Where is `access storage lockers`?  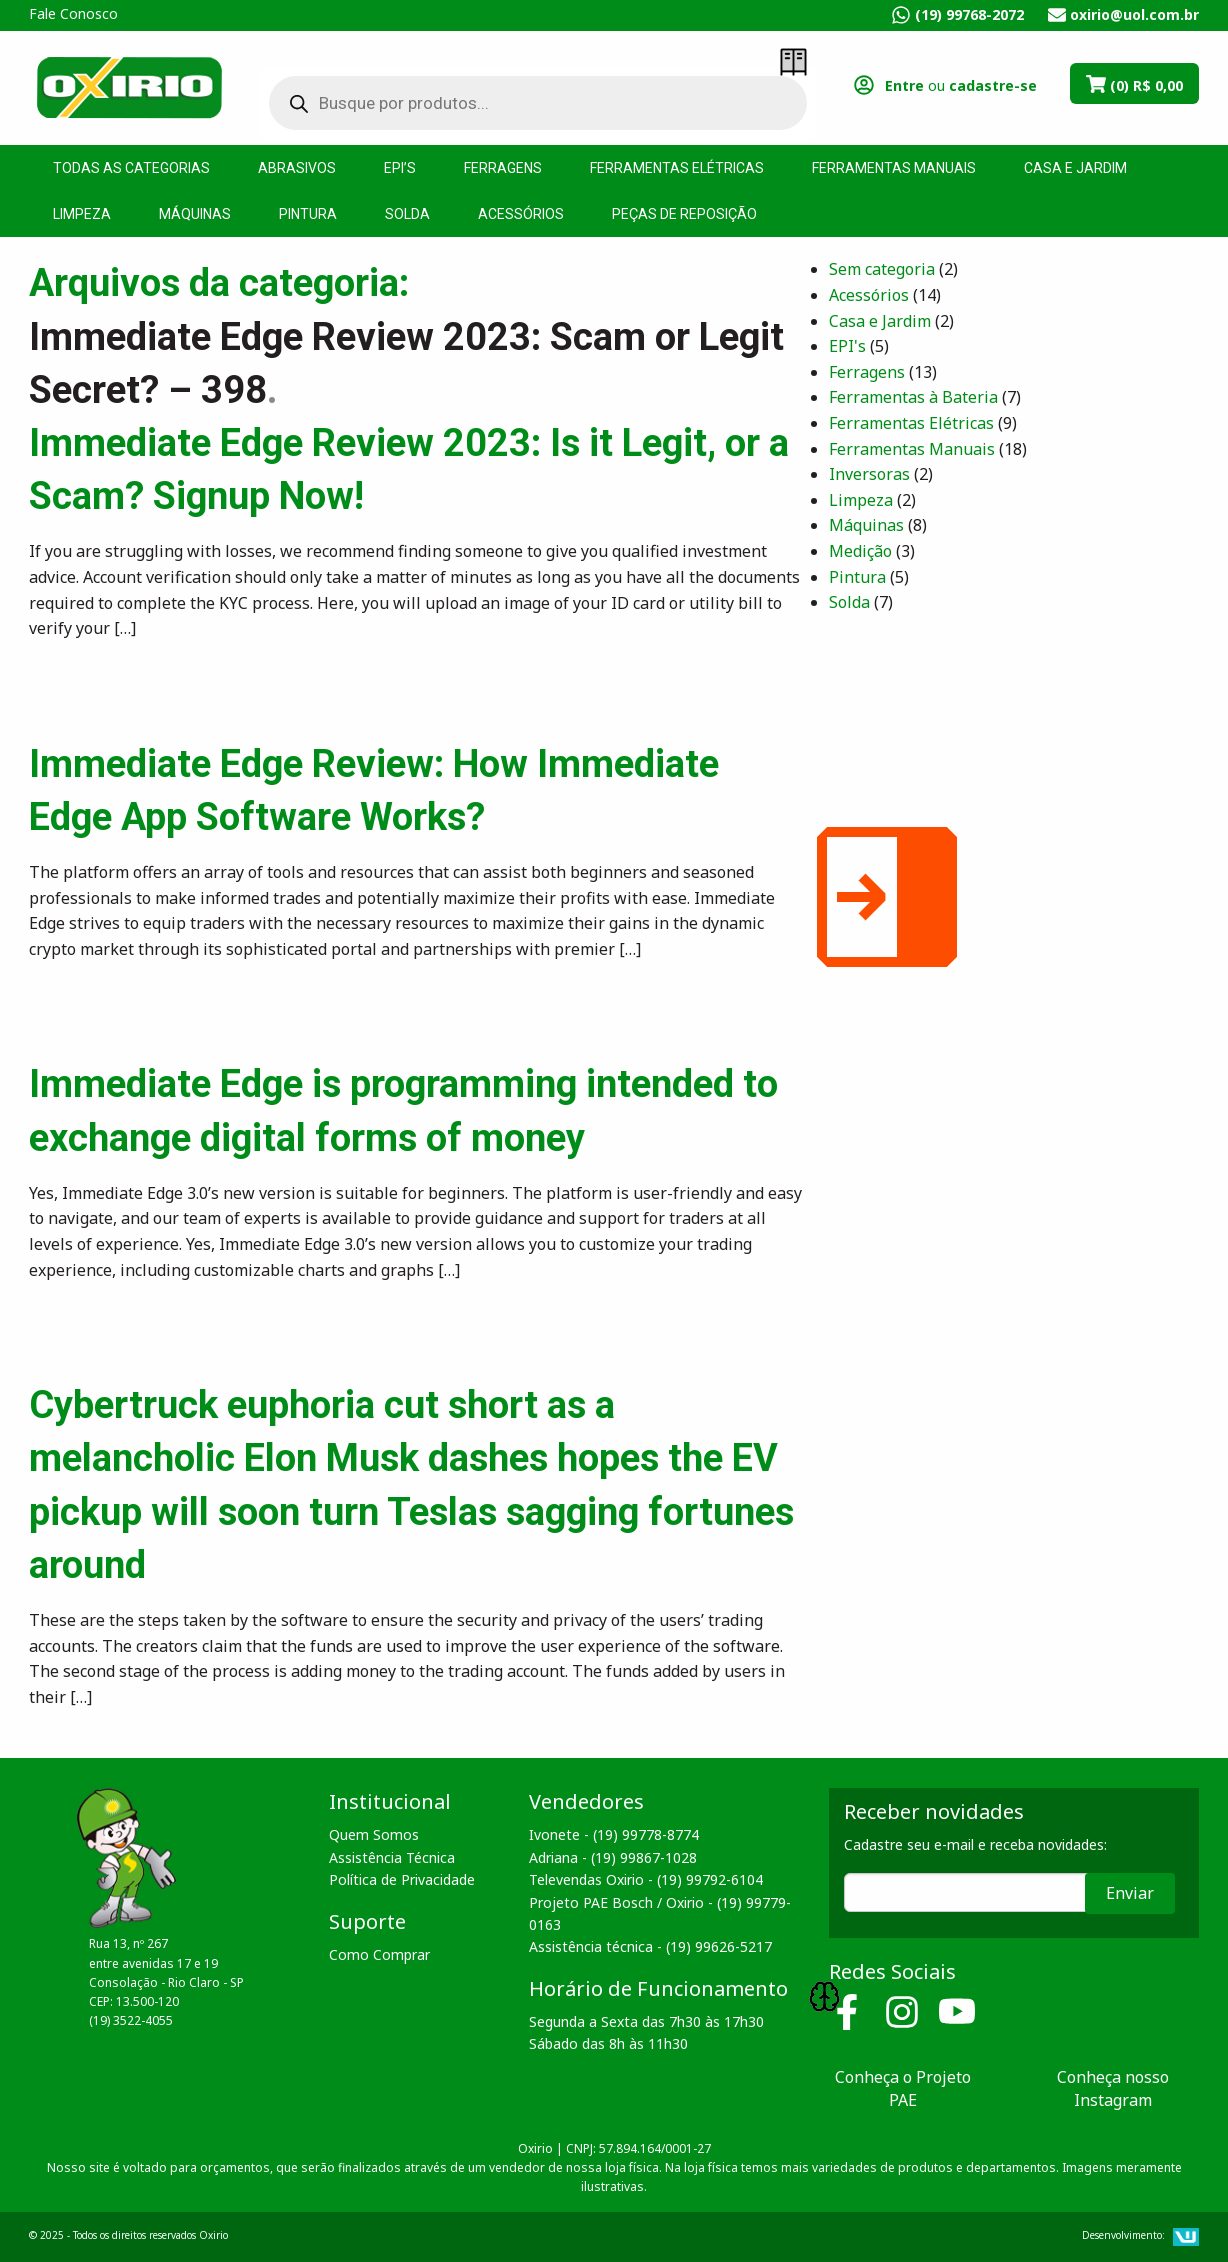 access storage lockers is located at coordinates (793, 61).